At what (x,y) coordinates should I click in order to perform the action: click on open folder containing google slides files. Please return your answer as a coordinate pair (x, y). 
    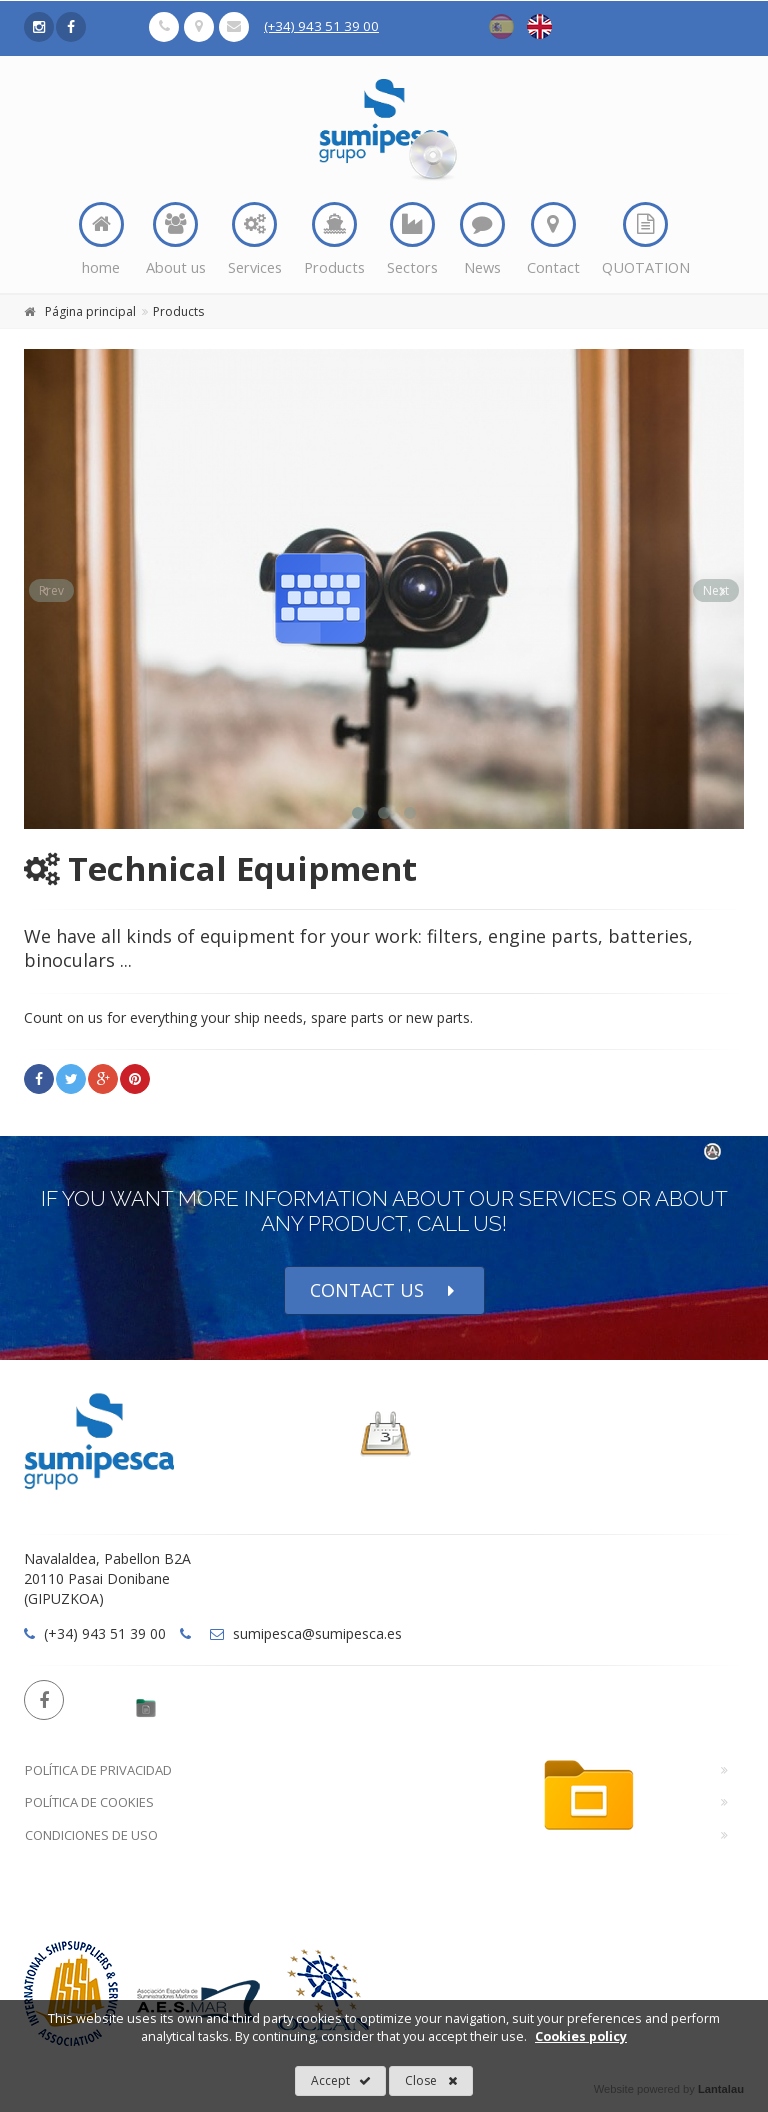
    Looking at the image, I should click on (588, 1797).